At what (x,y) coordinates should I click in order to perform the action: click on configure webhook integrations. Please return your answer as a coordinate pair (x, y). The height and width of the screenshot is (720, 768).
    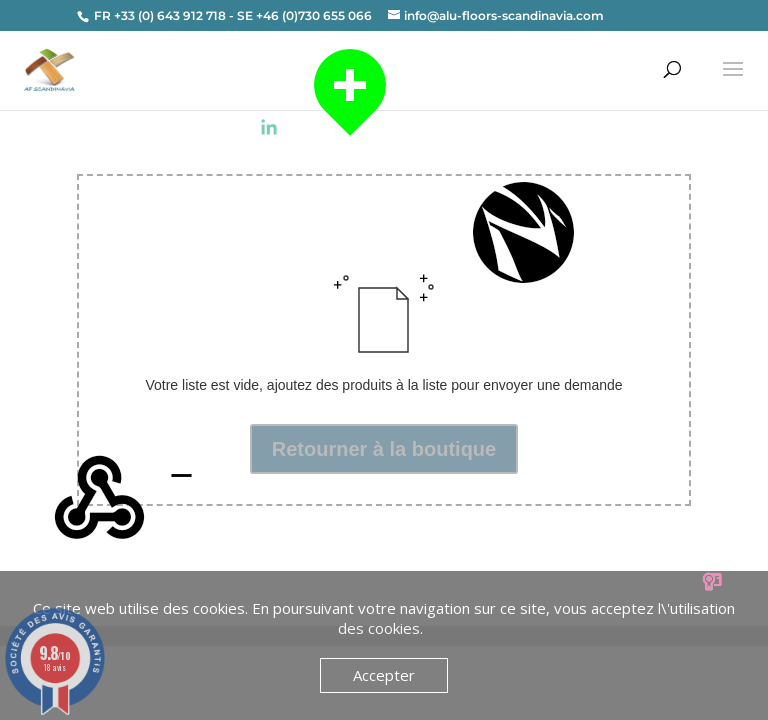
    Looking at the image, I should click on (99, 499).